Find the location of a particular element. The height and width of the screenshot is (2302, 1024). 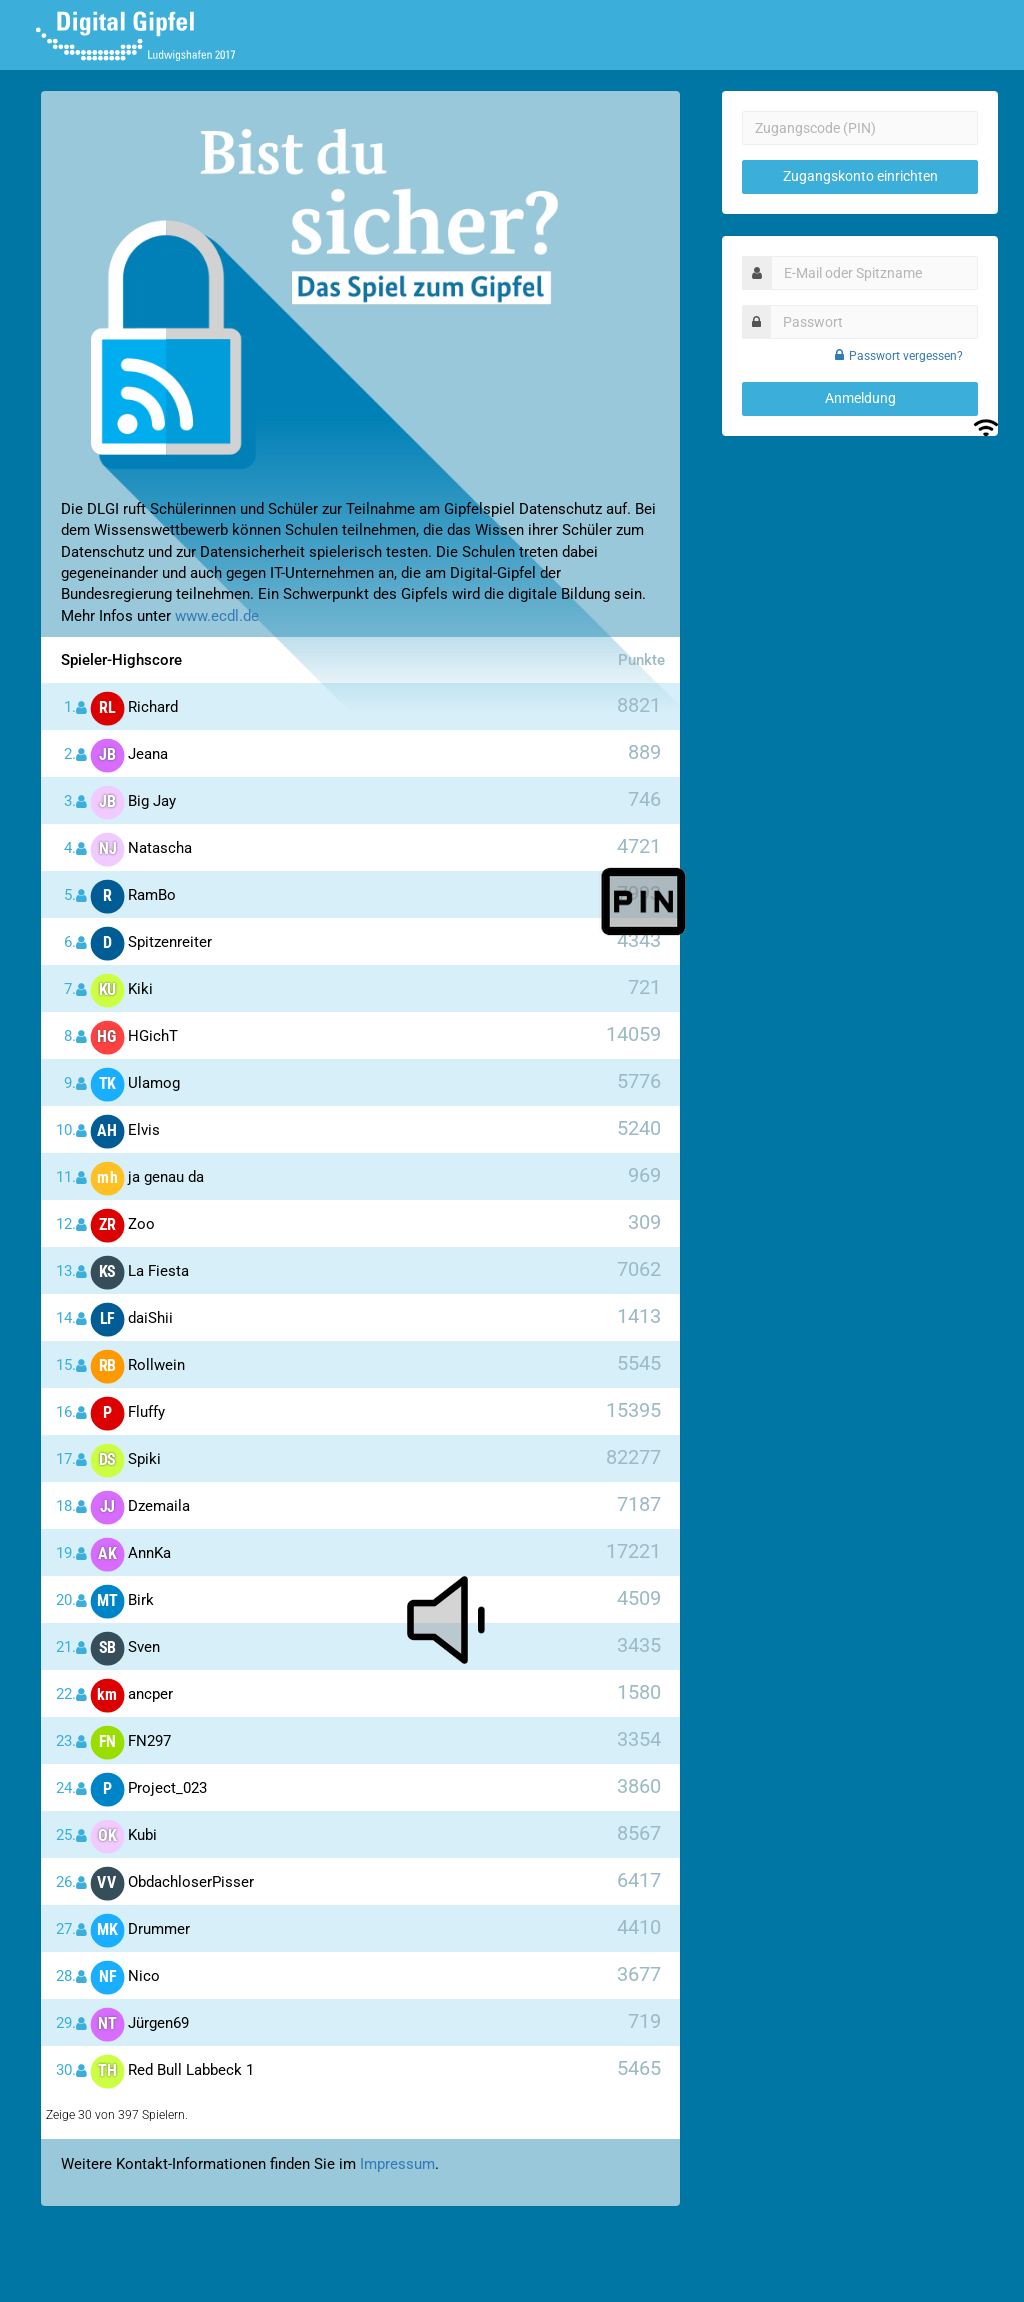

enter or manage your PIN code is located at coordinates (643, 901).